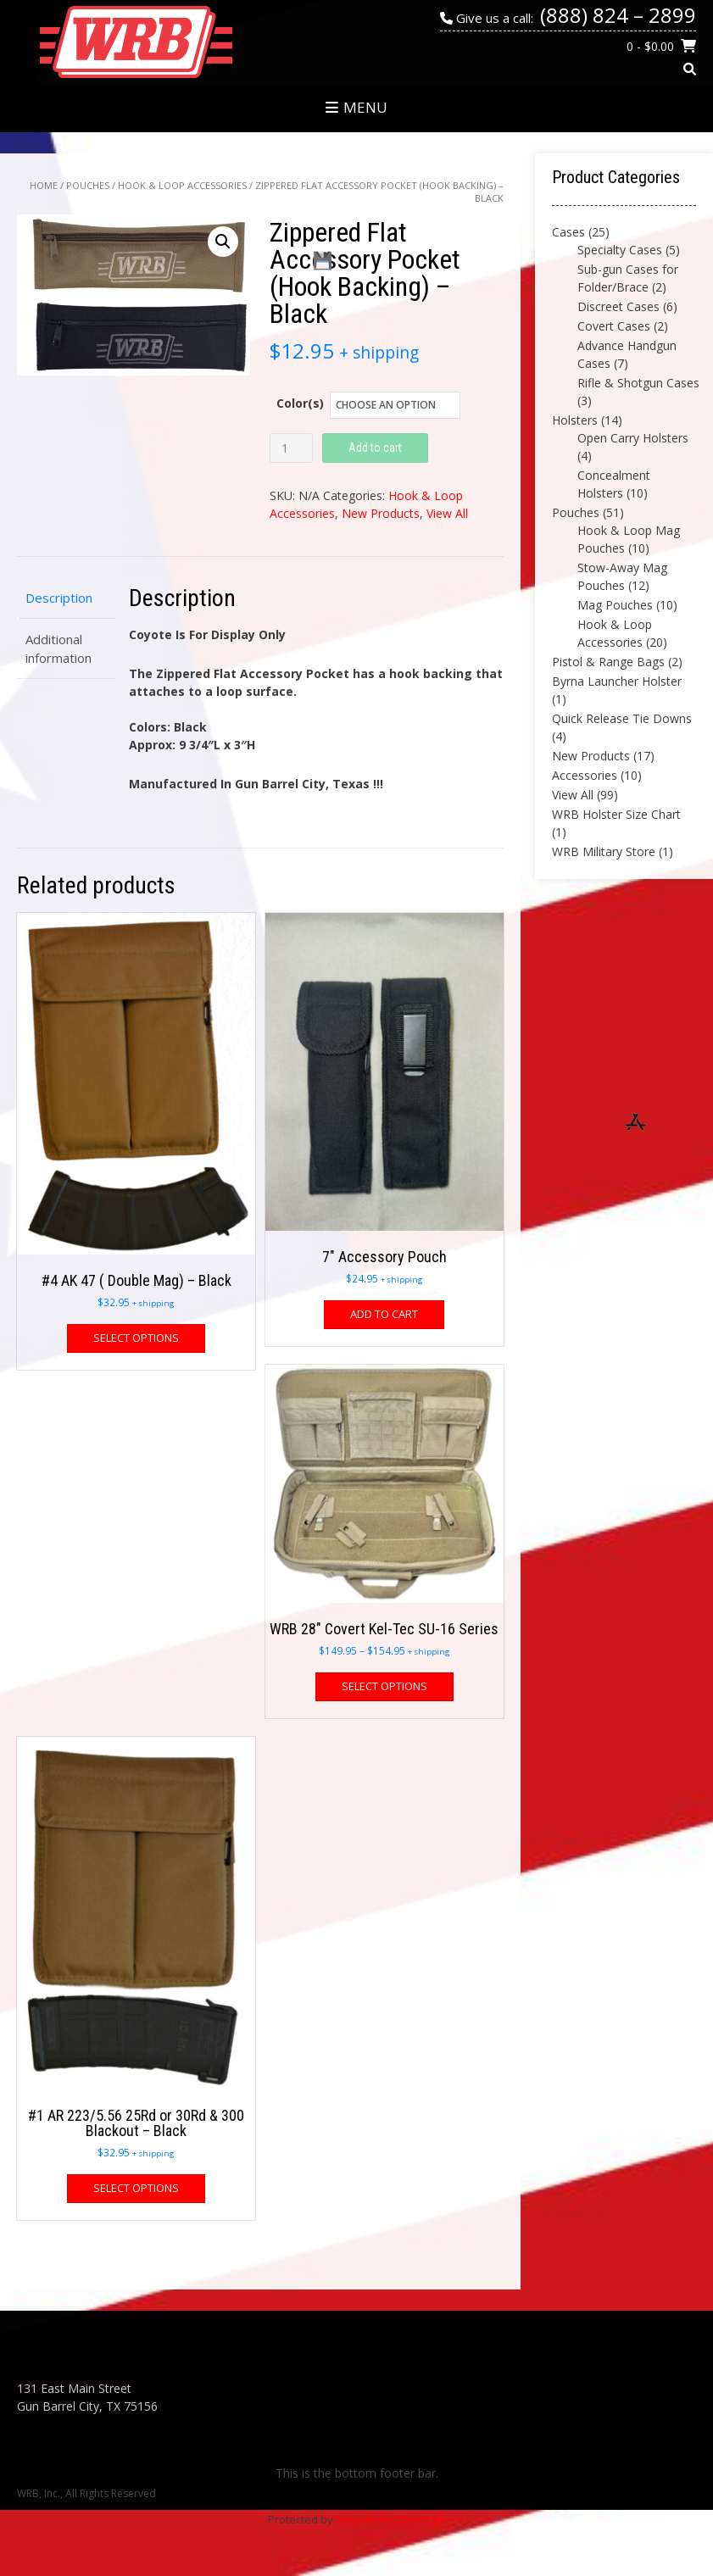  What do you see at coordinates (635, 1121) in the screenshot?
I see `access the applications folder in sidebar` at bounding box center [635, 1121].